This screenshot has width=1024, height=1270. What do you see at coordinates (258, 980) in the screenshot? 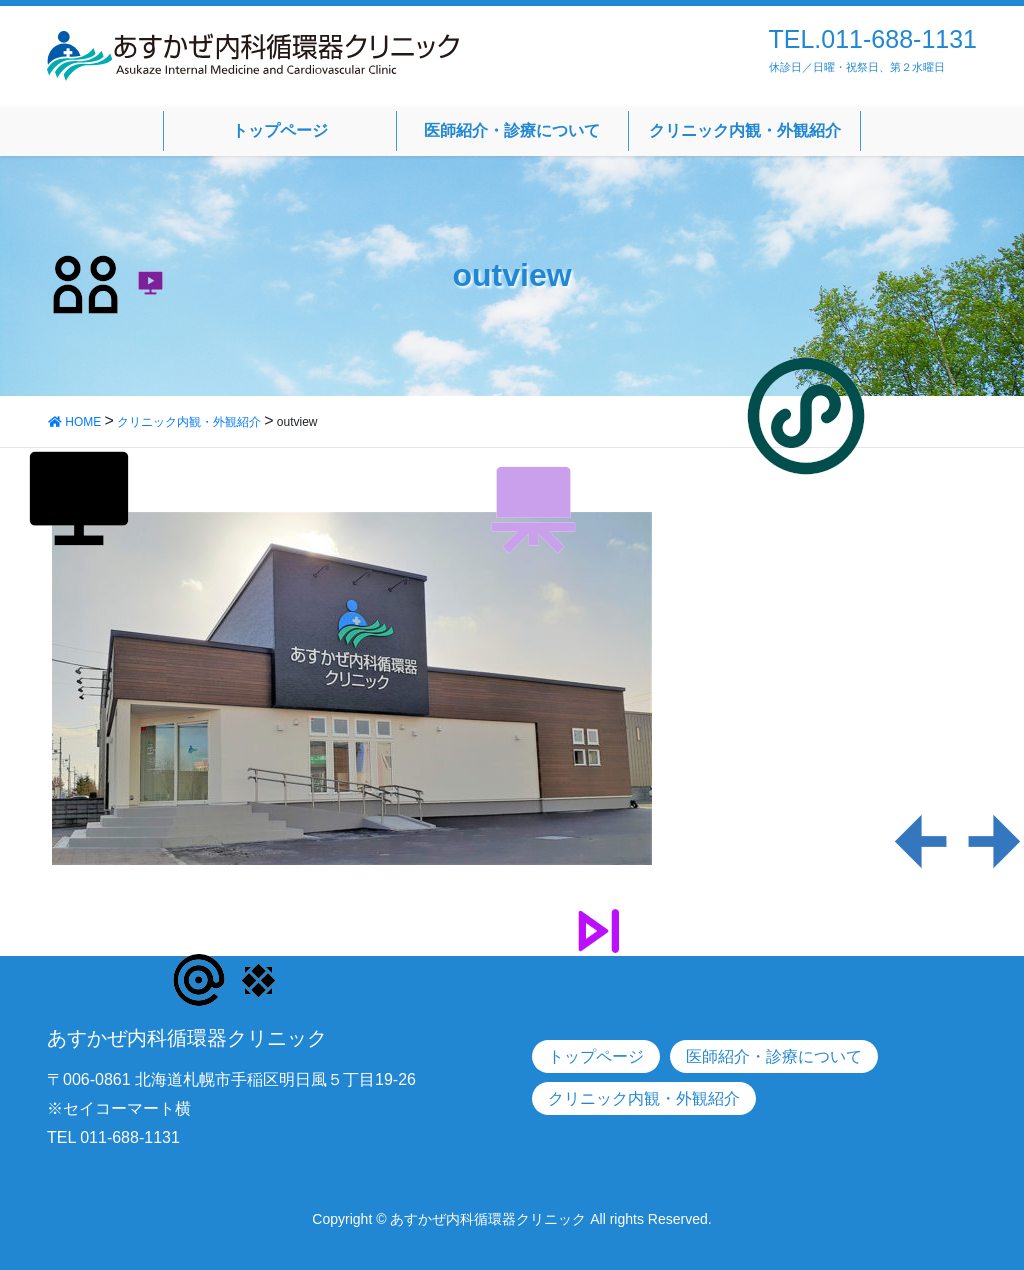
I see `centos linux operating system logo` at bounding box center [258, 980].